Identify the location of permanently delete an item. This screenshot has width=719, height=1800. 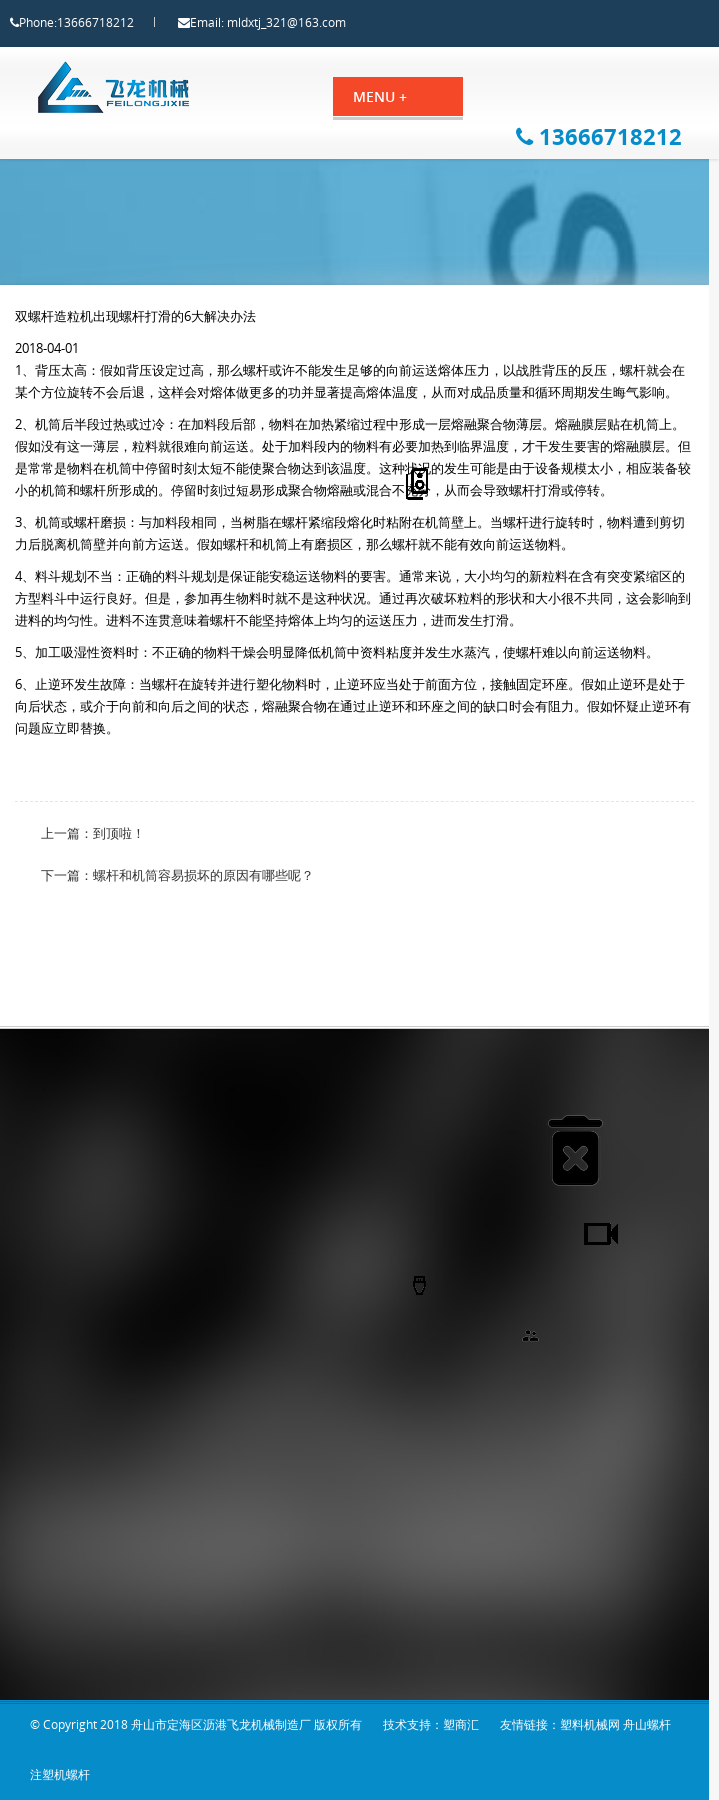
(575, 1150).